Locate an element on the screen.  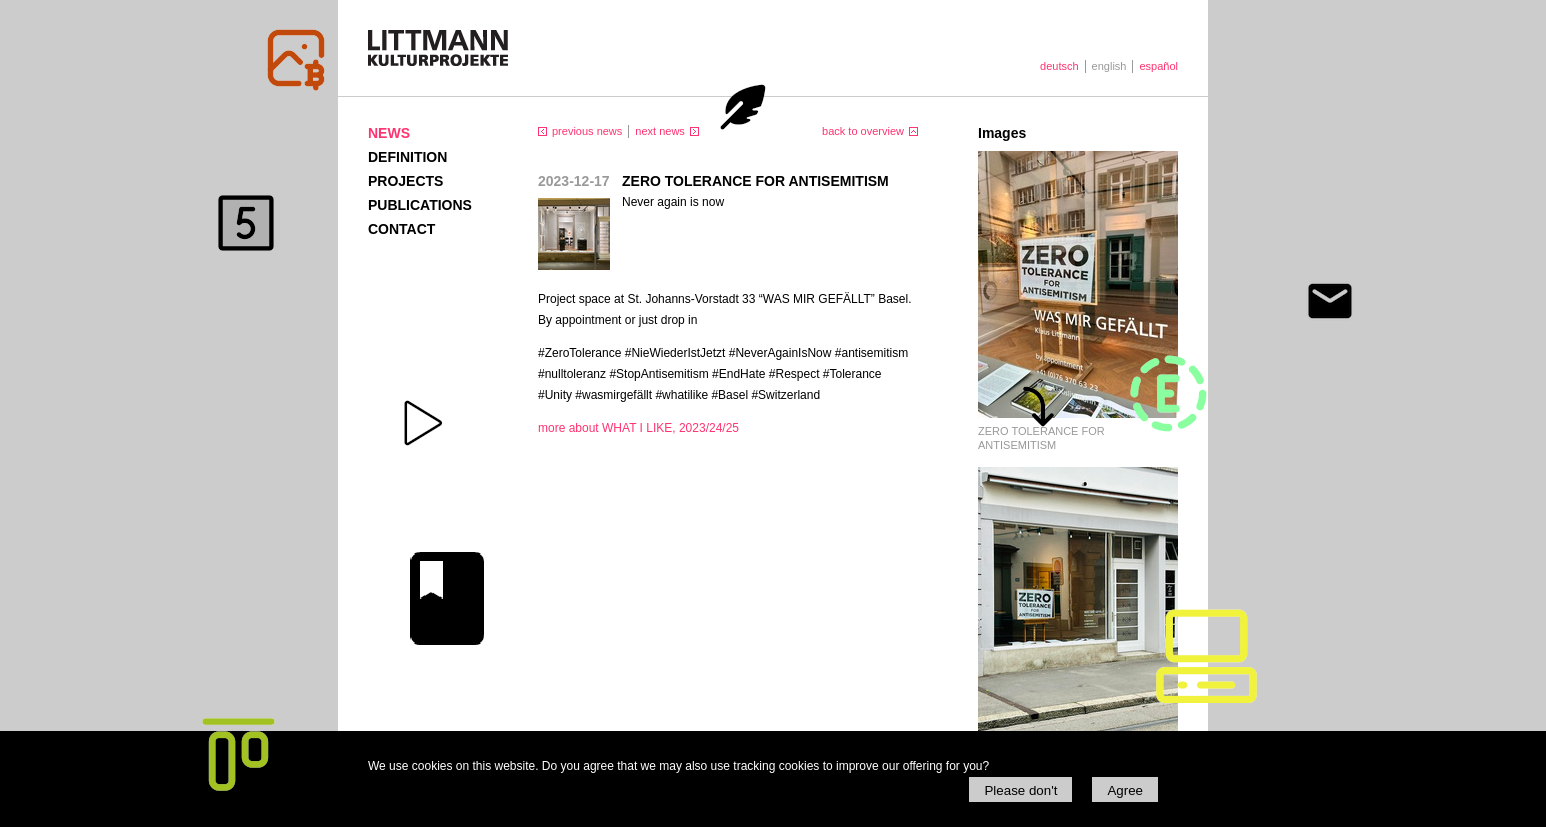
indicates a draft or pending email is located at coordinates (1168, 393).